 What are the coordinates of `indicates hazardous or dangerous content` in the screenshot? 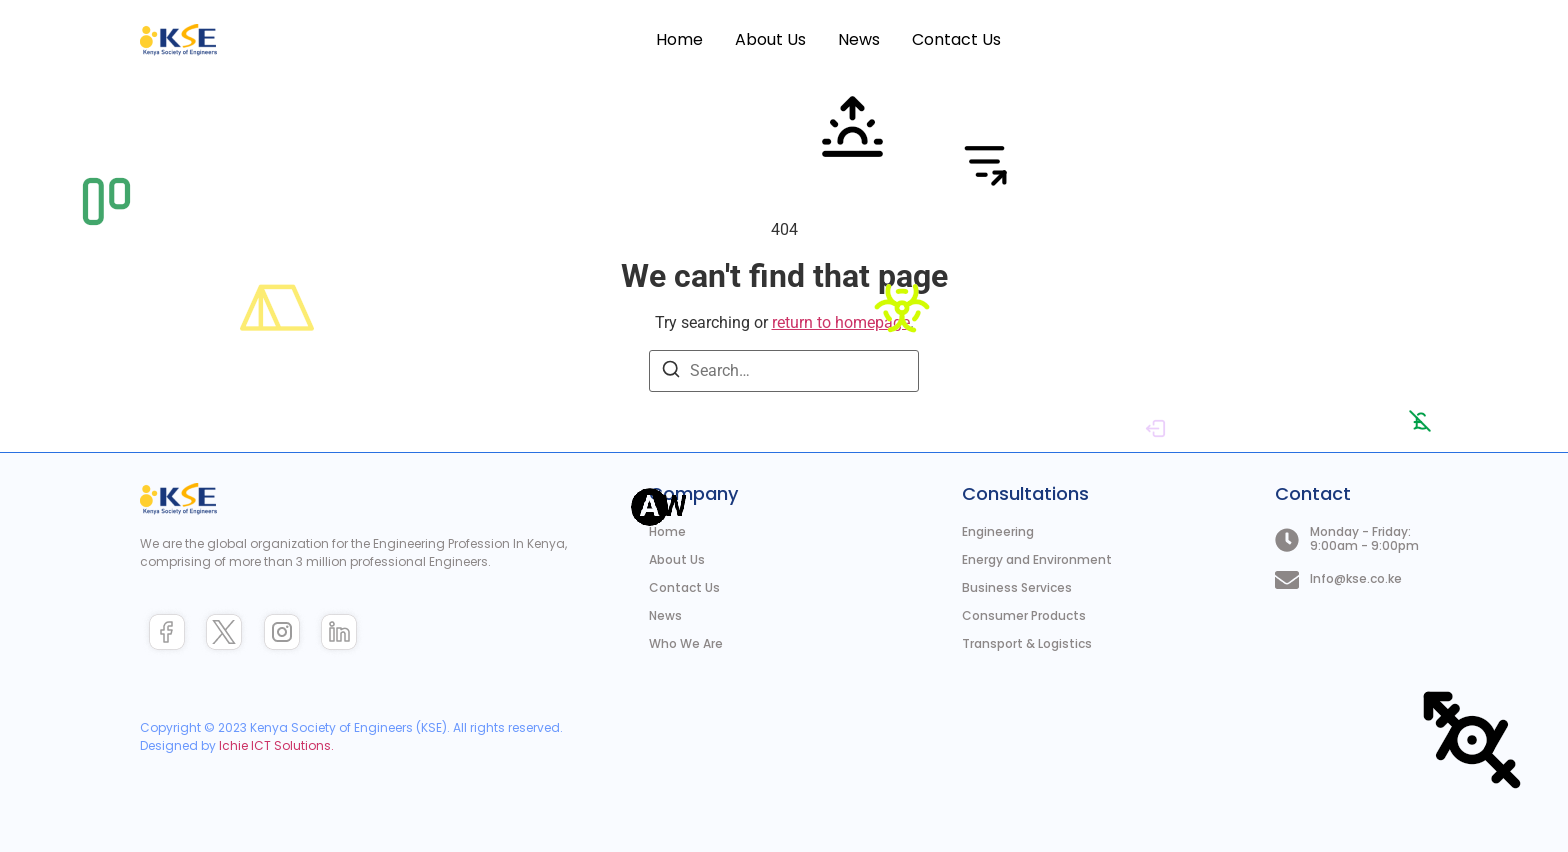 It's located at (902, 308).